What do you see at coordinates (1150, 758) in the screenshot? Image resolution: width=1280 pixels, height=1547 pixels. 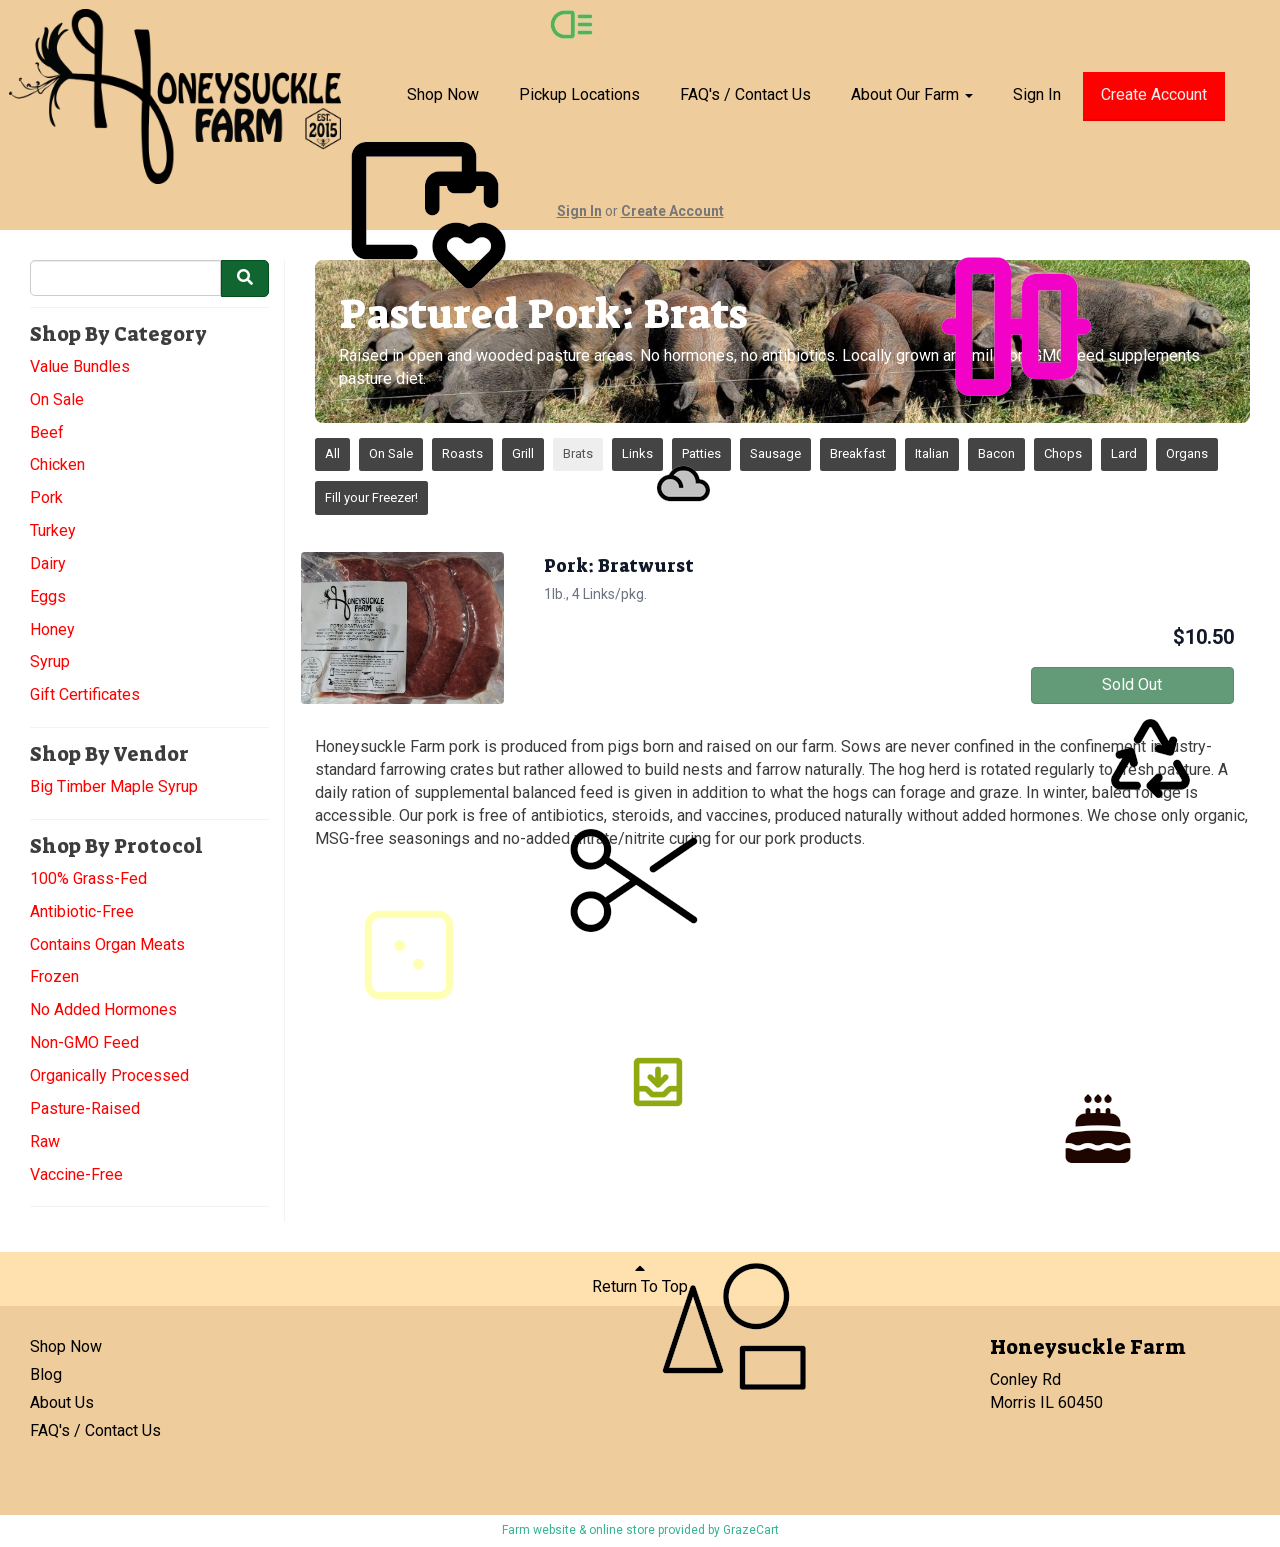 I see `recycle or move item to trash` at bounding box center [1150, 758].